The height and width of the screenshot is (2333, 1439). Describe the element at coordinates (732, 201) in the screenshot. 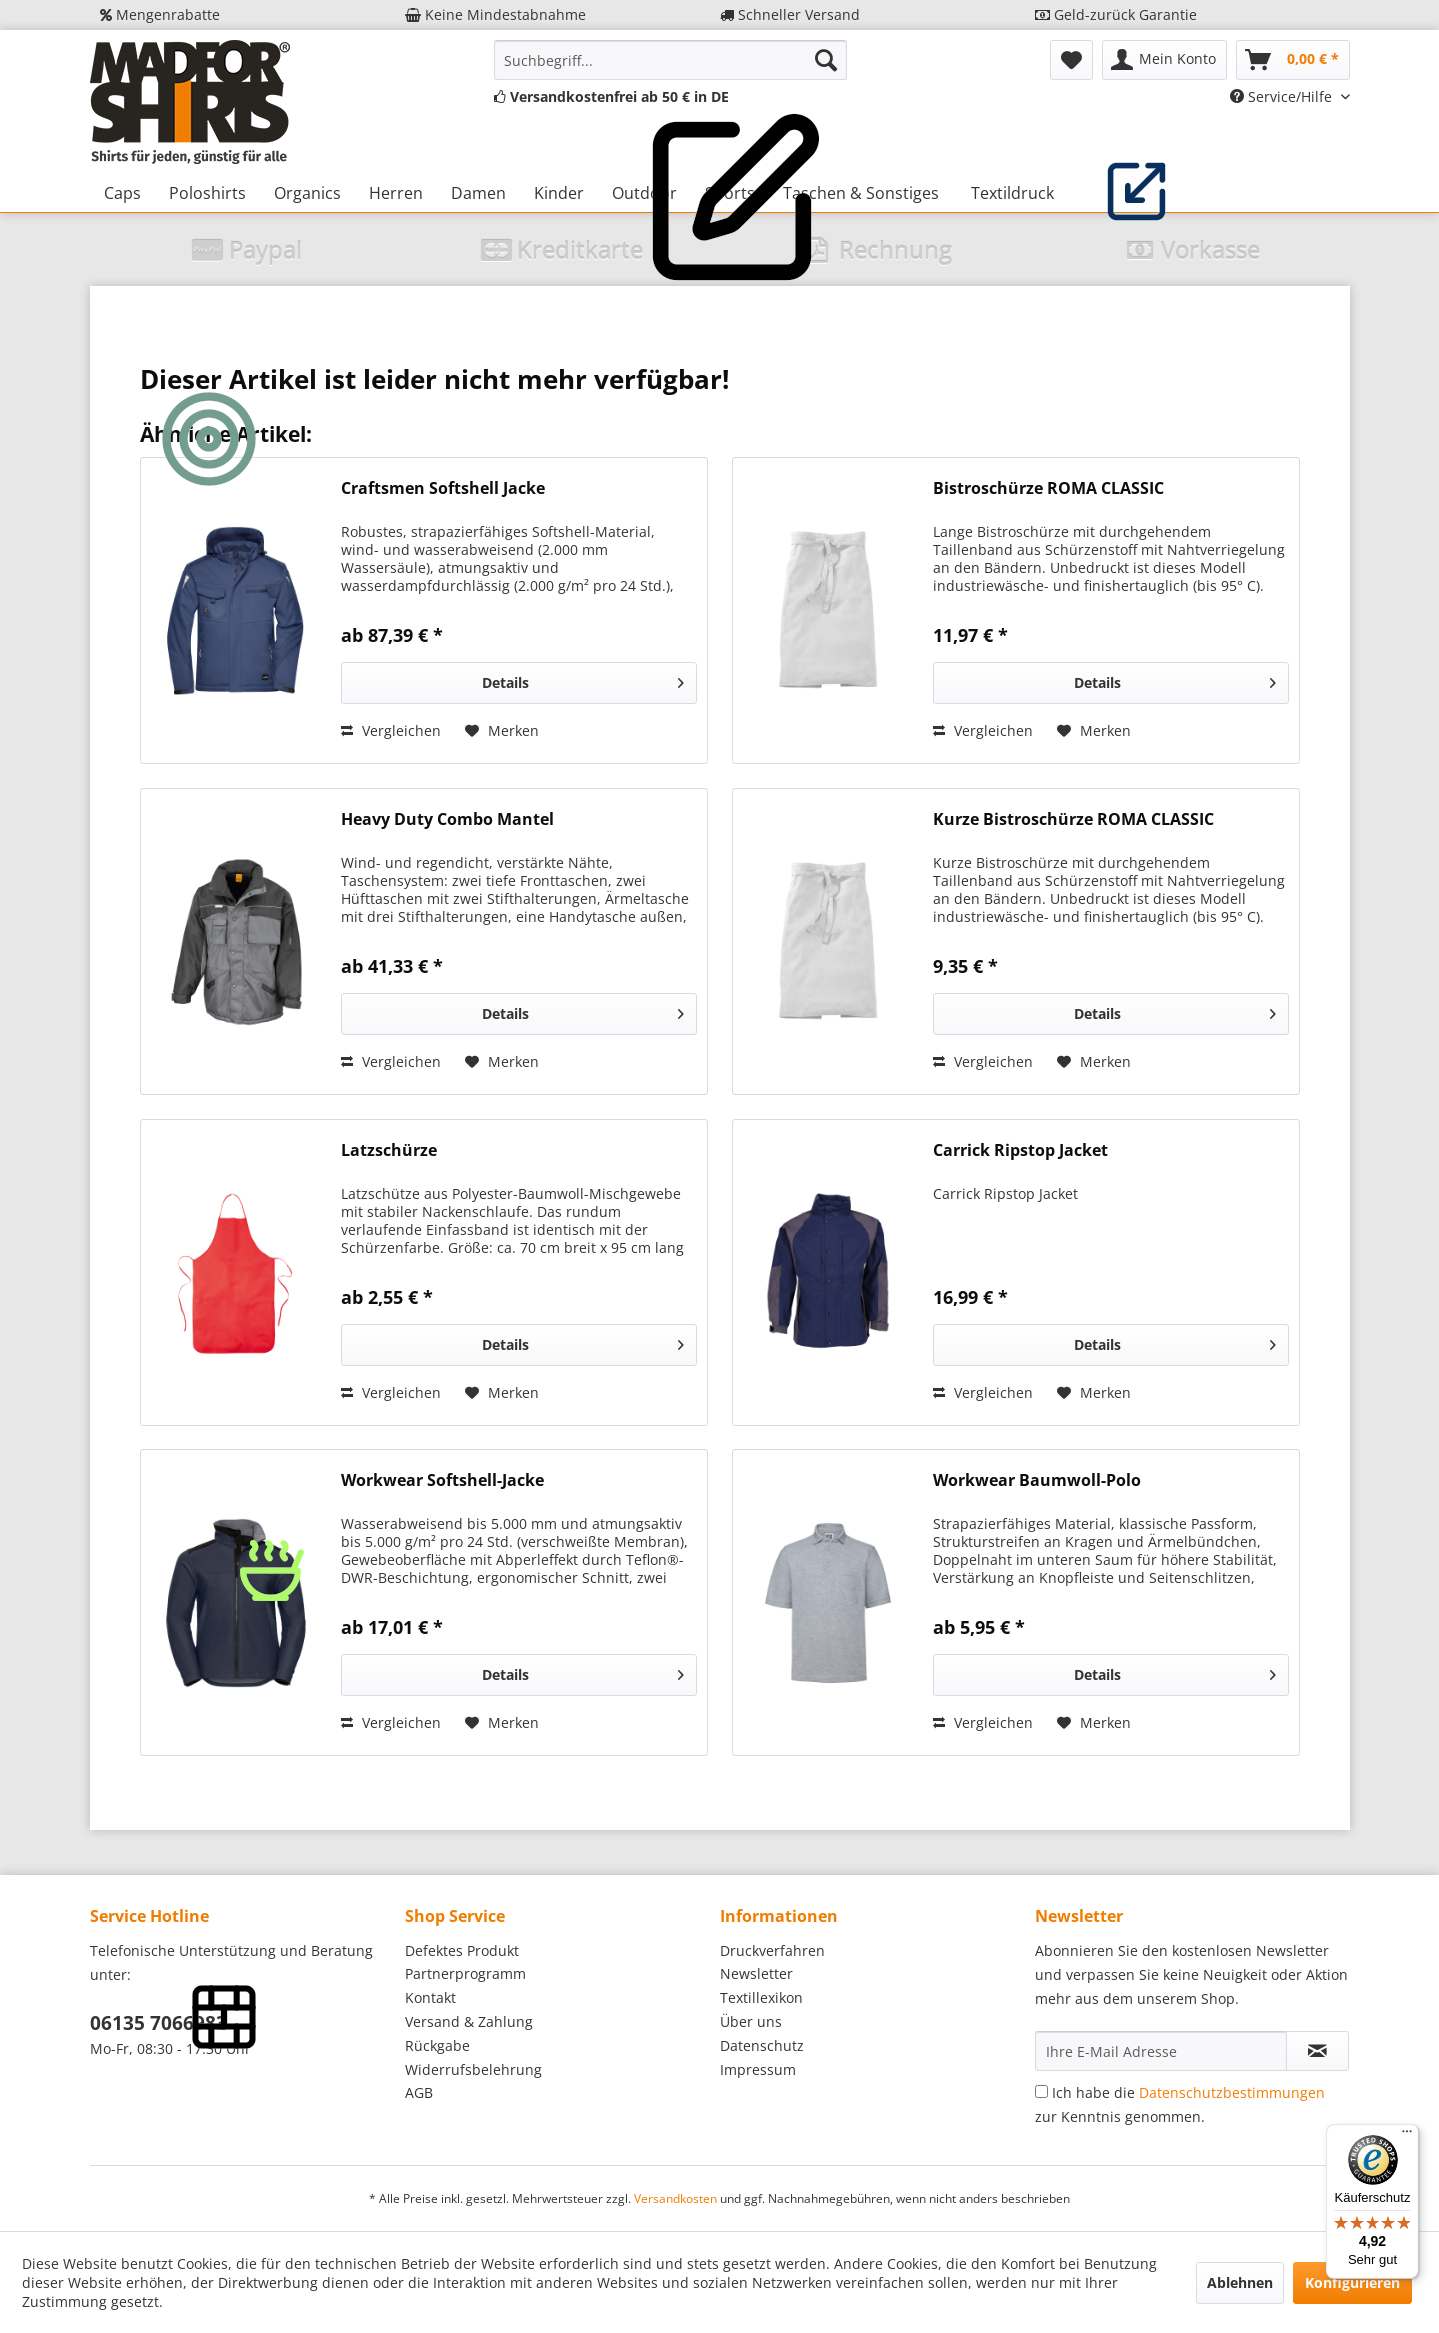

I see `compose a new post or message` at that location.